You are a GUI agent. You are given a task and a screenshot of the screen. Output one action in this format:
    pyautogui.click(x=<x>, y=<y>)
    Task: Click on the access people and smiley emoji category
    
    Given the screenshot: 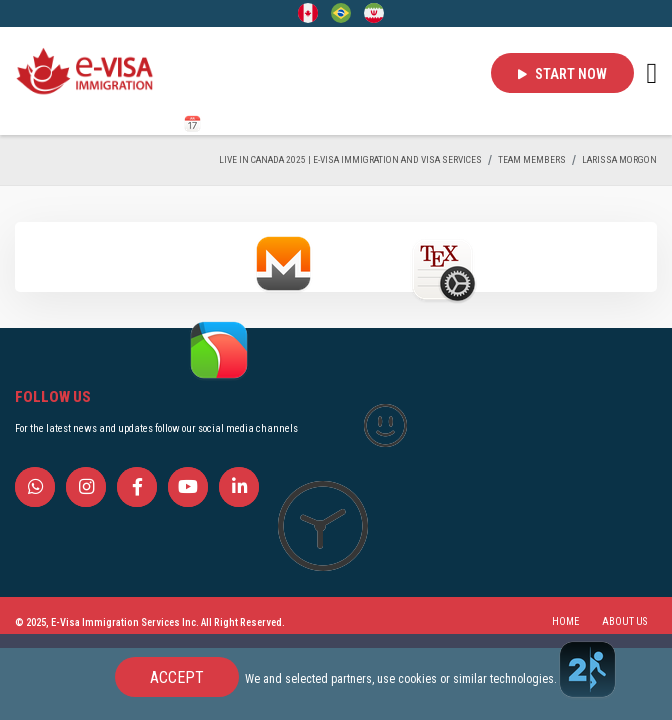 What is the action you would take?
    pyautogui.click(x=385, y=425)
    